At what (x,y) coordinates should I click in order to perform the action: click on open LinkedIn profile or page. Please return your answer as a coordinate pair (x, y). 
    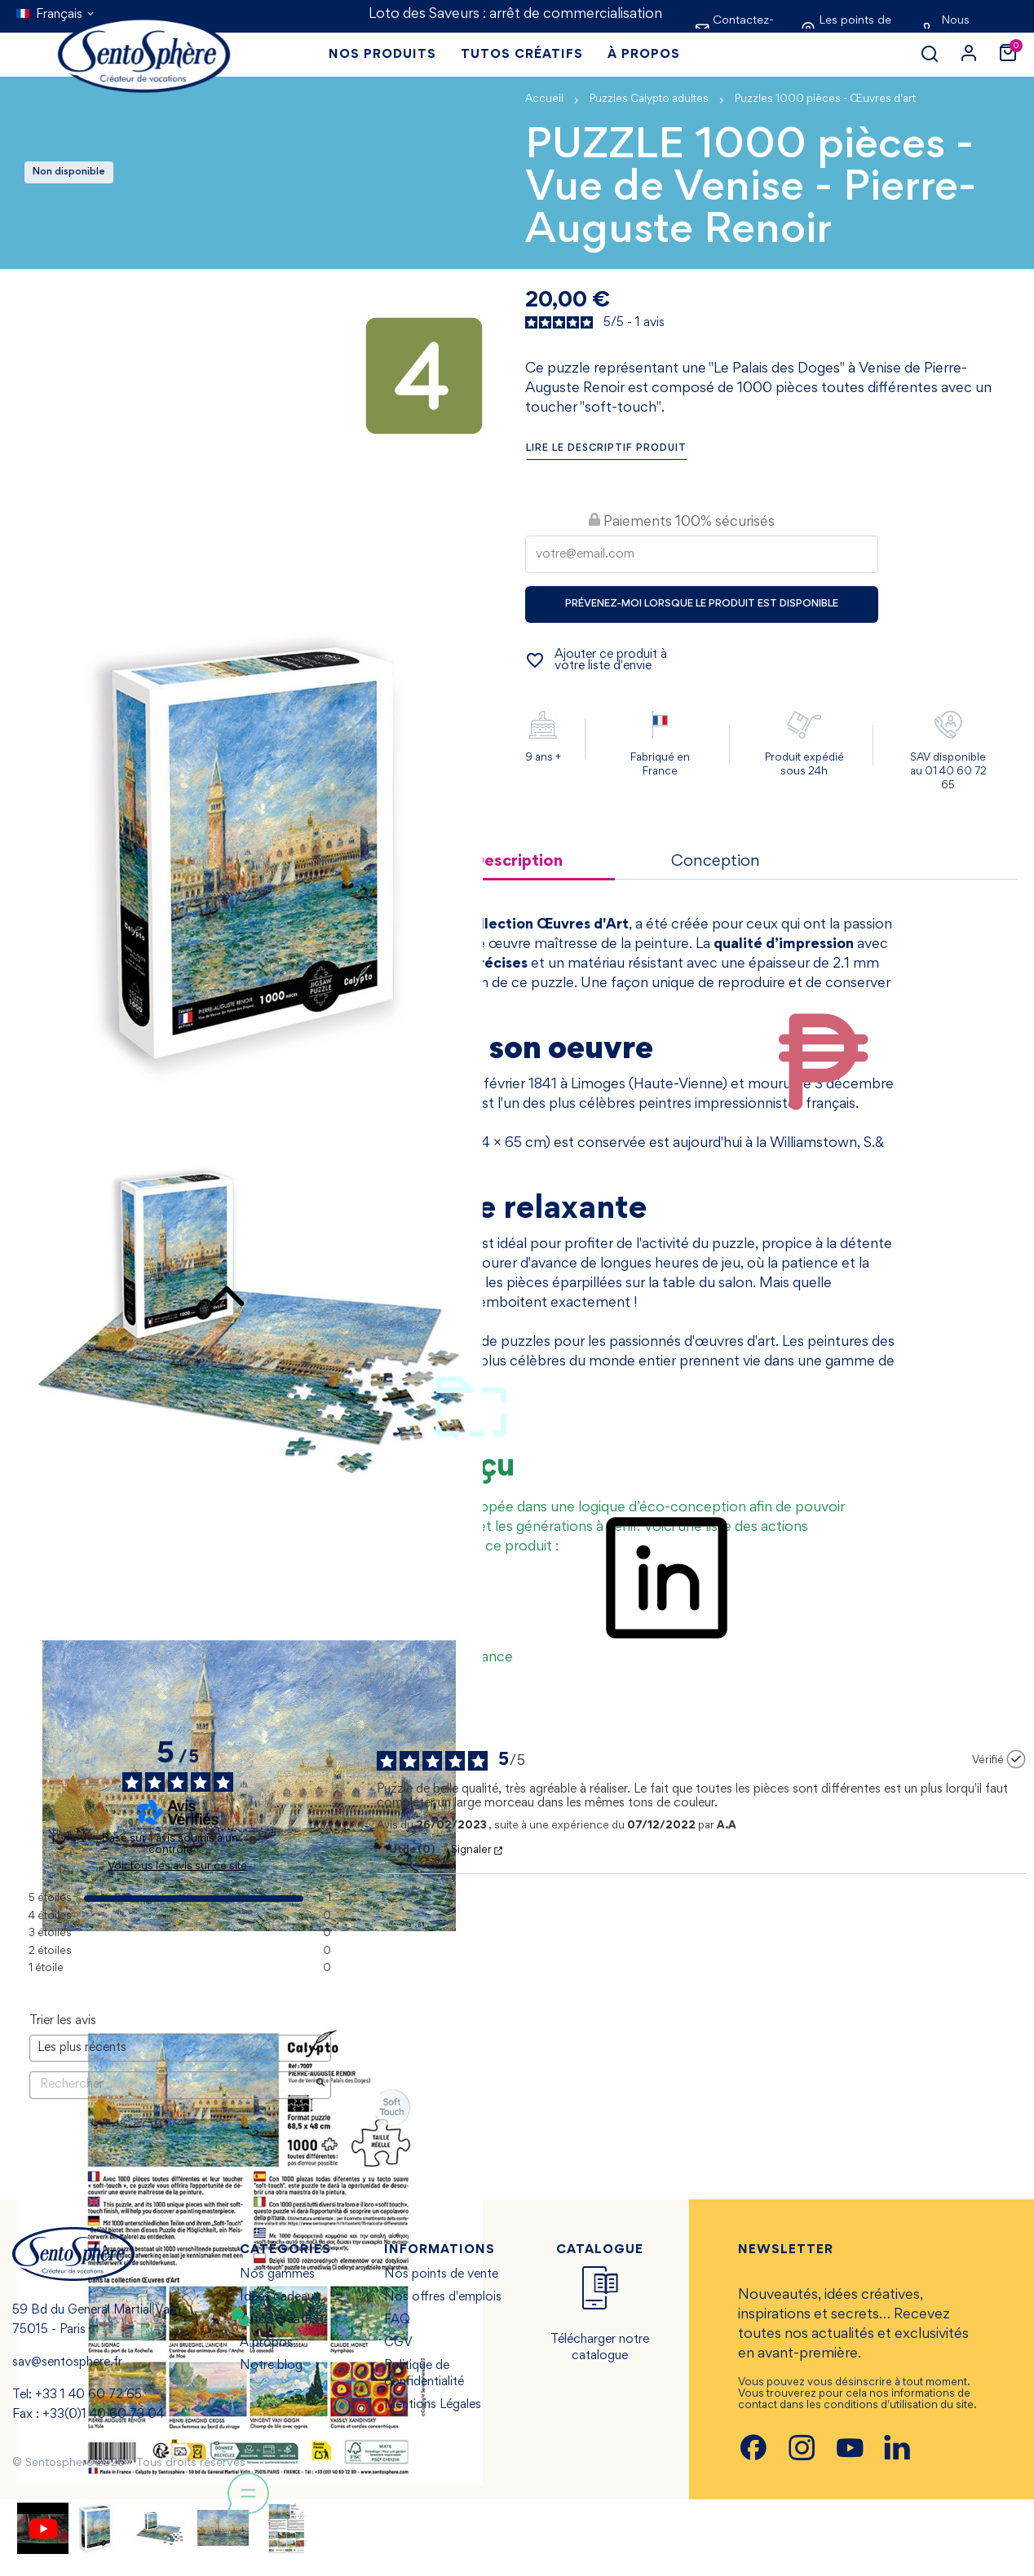
    Looking at the image, I should click on (666, 1577).